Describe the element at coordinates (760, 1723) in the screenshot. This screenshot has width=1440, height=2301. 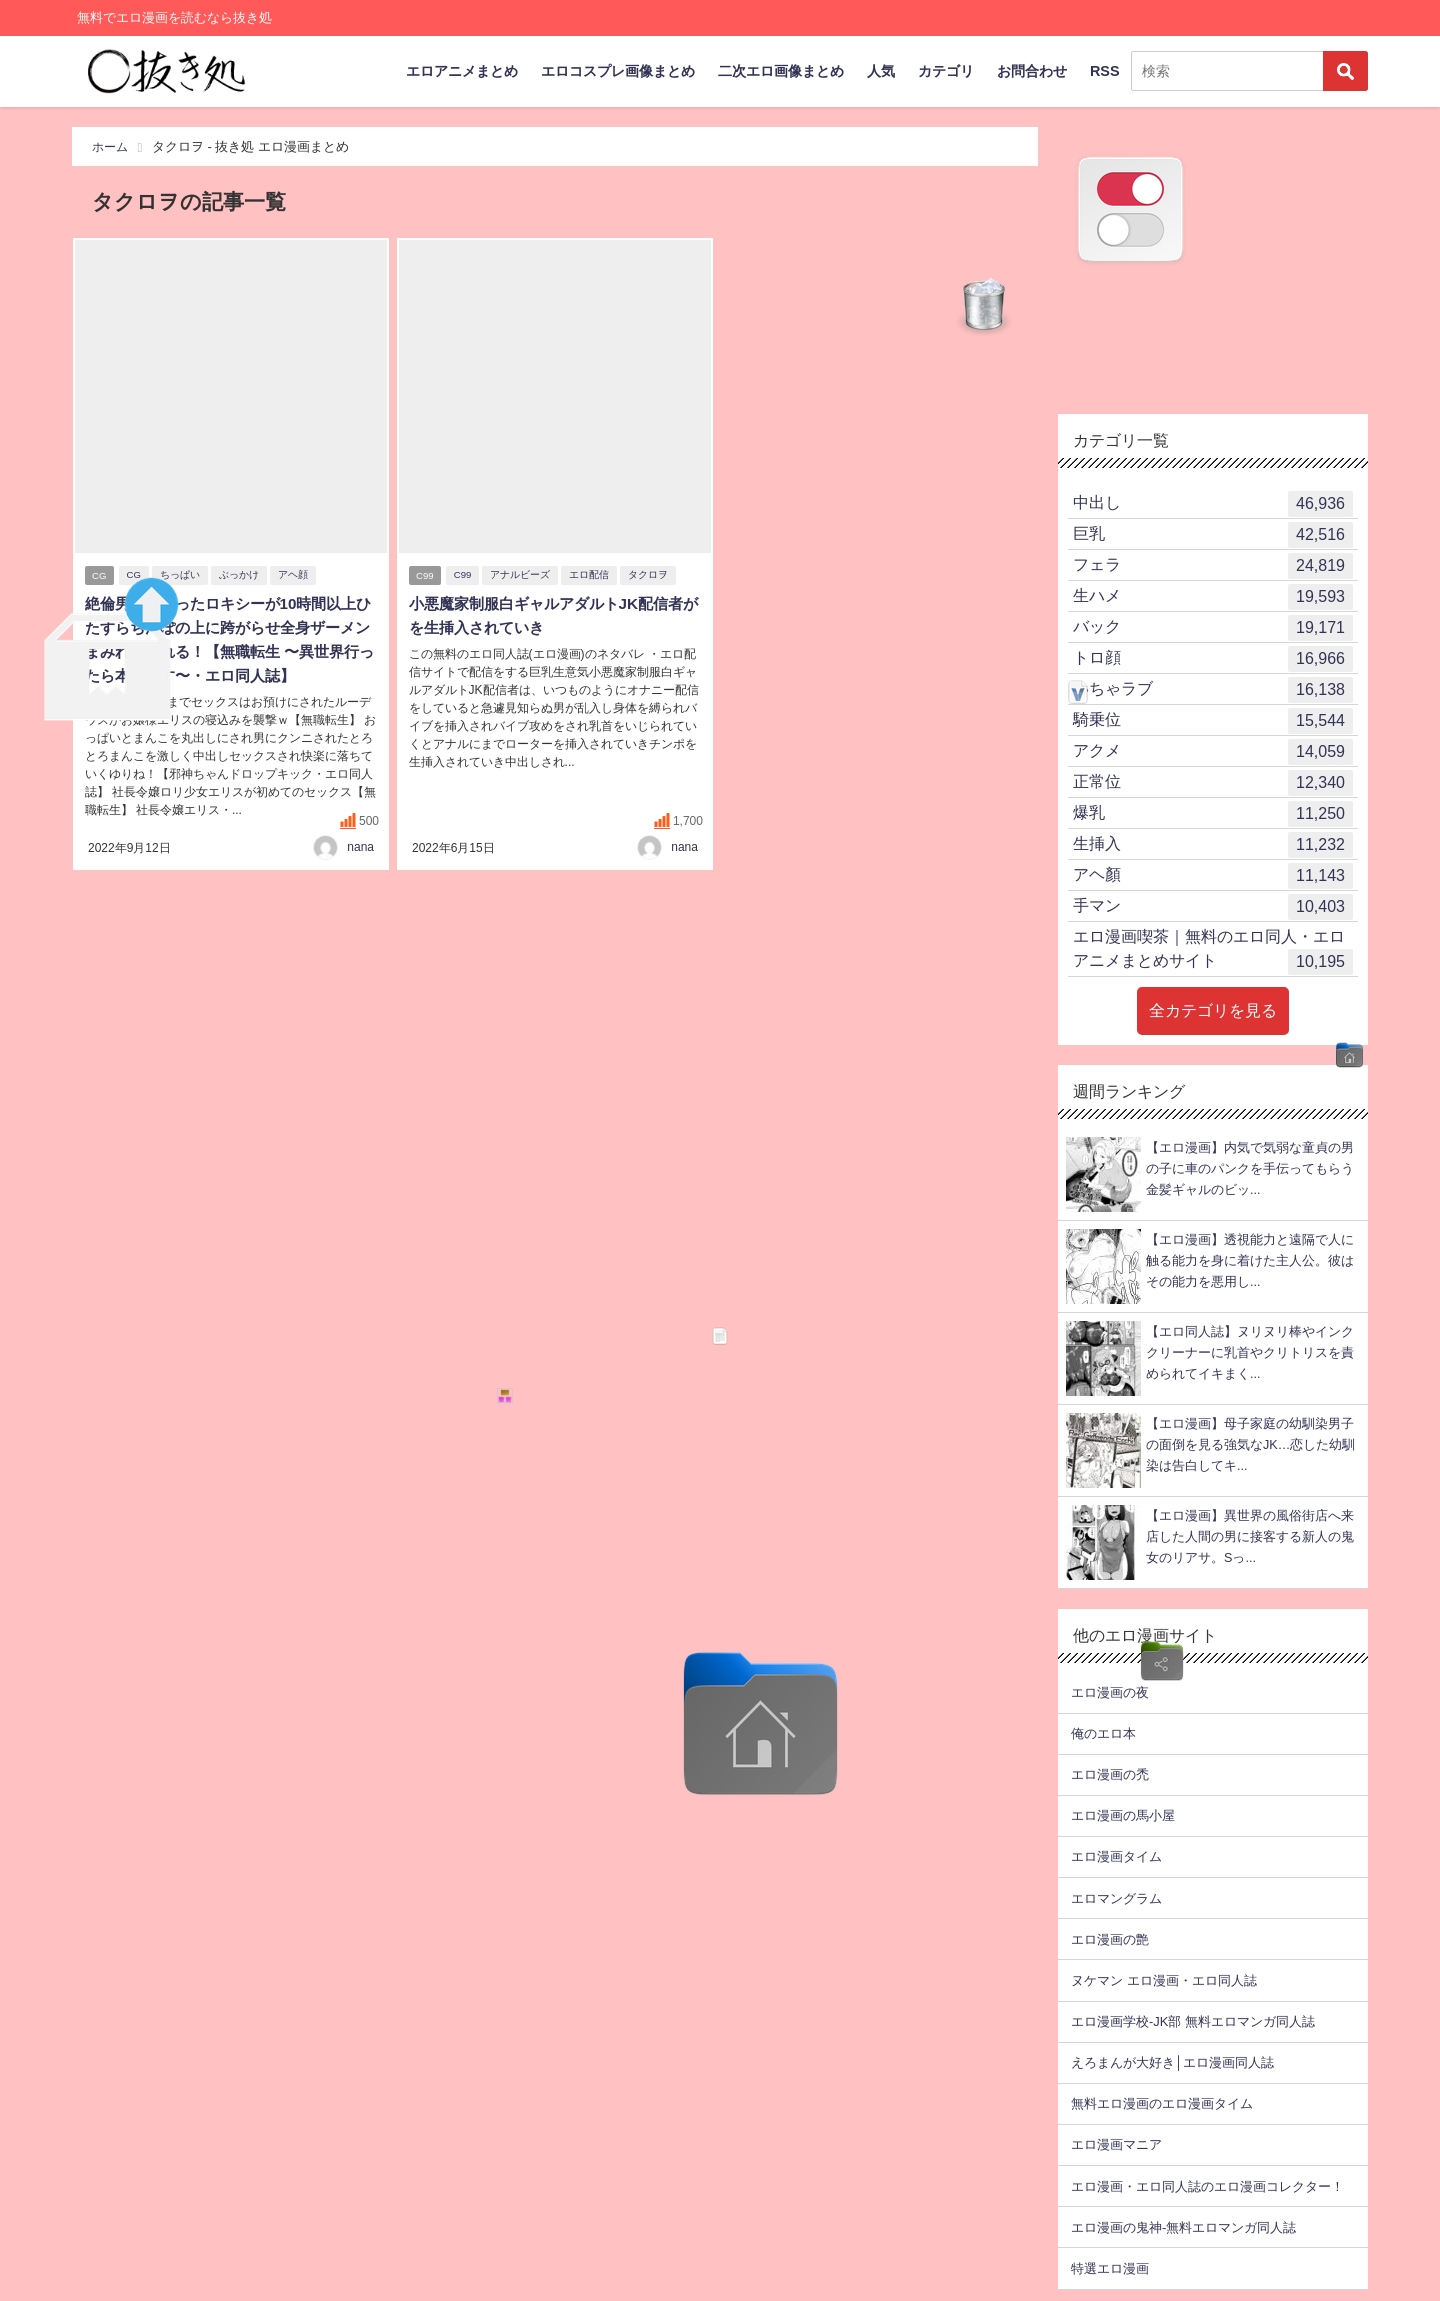
I see `access your home folder` at that location.